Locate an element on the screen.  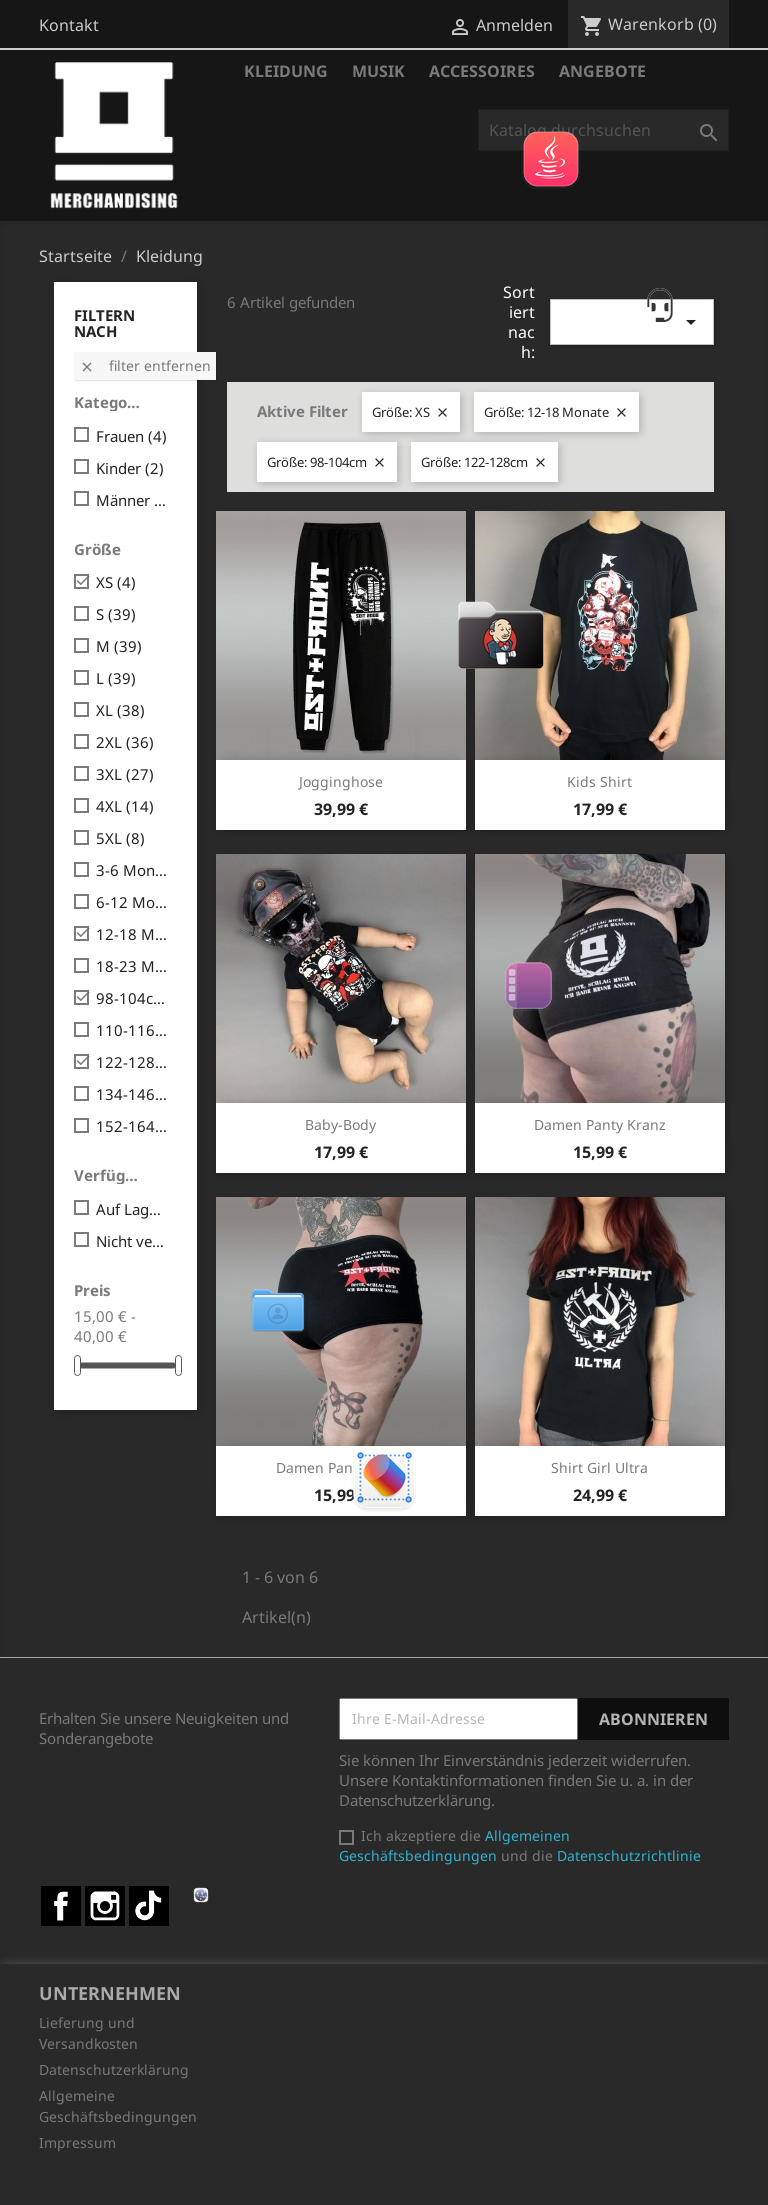
audio or headset settings is located at coordinates (660, 305).